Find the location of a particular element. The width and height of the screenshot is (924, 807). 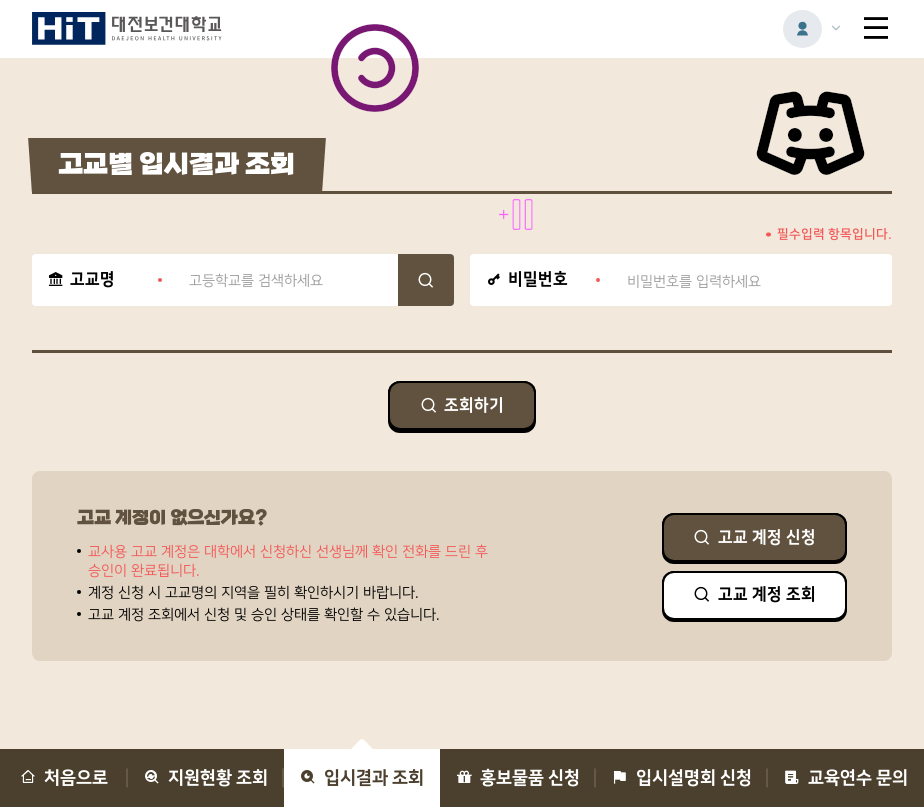

open Discord is located at coordinates (810, 131).